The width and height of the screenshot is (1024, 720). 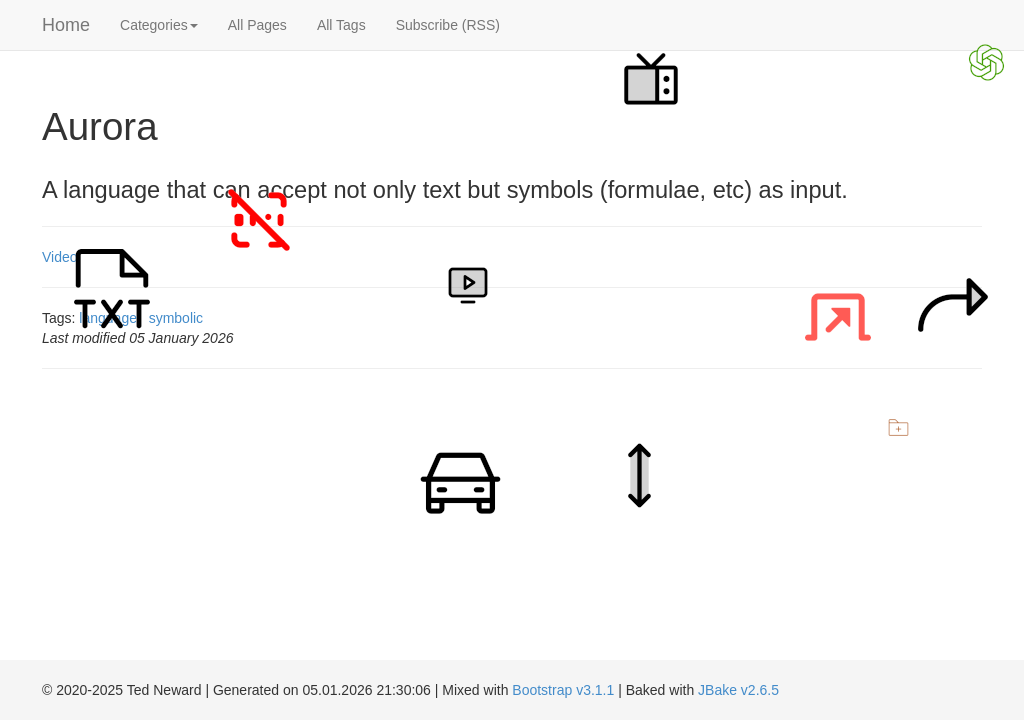 What do you see at coordinates (112, 292) in the screenshot?
I see `open a text file` at bounding box center [112, 292].